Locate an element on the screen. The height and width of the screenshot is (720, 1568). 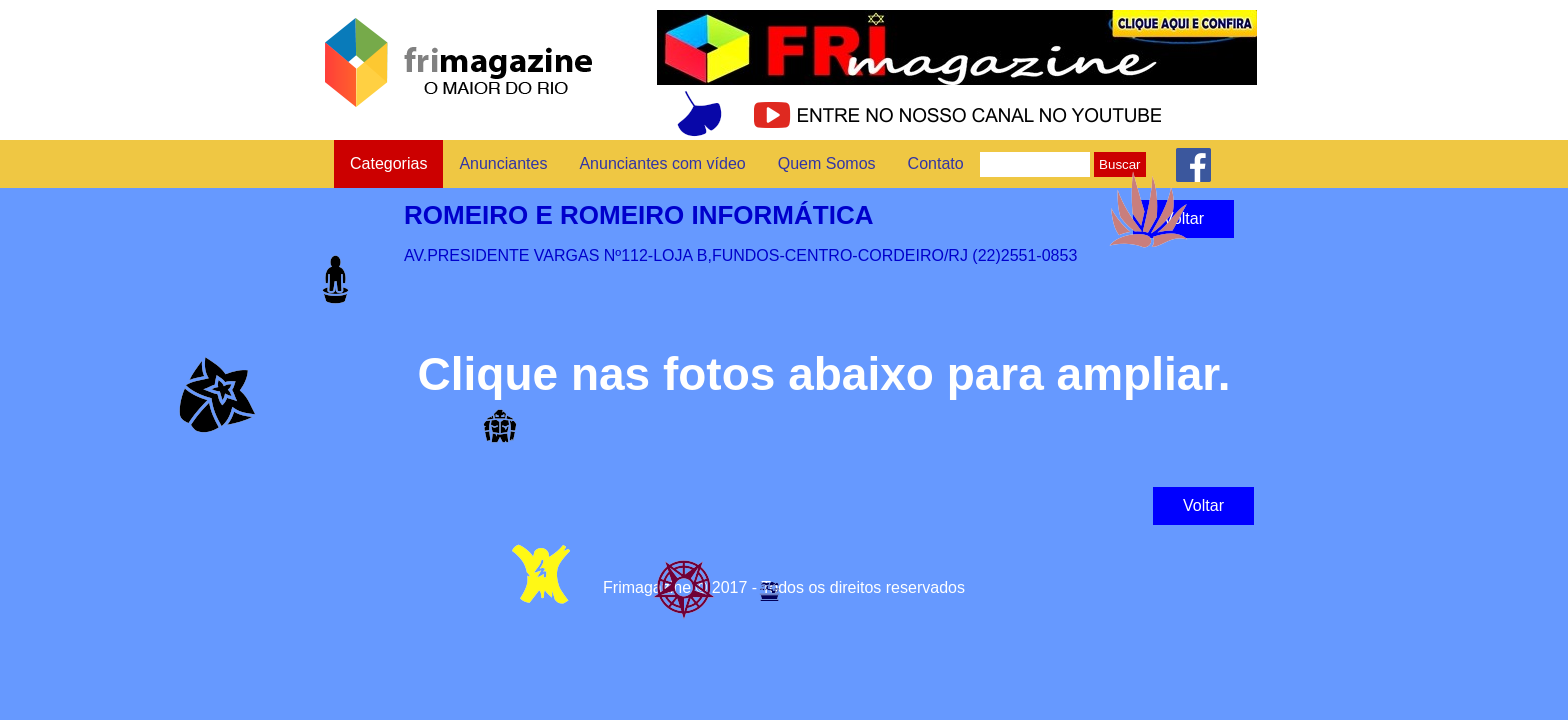
star fruit or carambola item in a game inventory is located at coordinates (216, 395).